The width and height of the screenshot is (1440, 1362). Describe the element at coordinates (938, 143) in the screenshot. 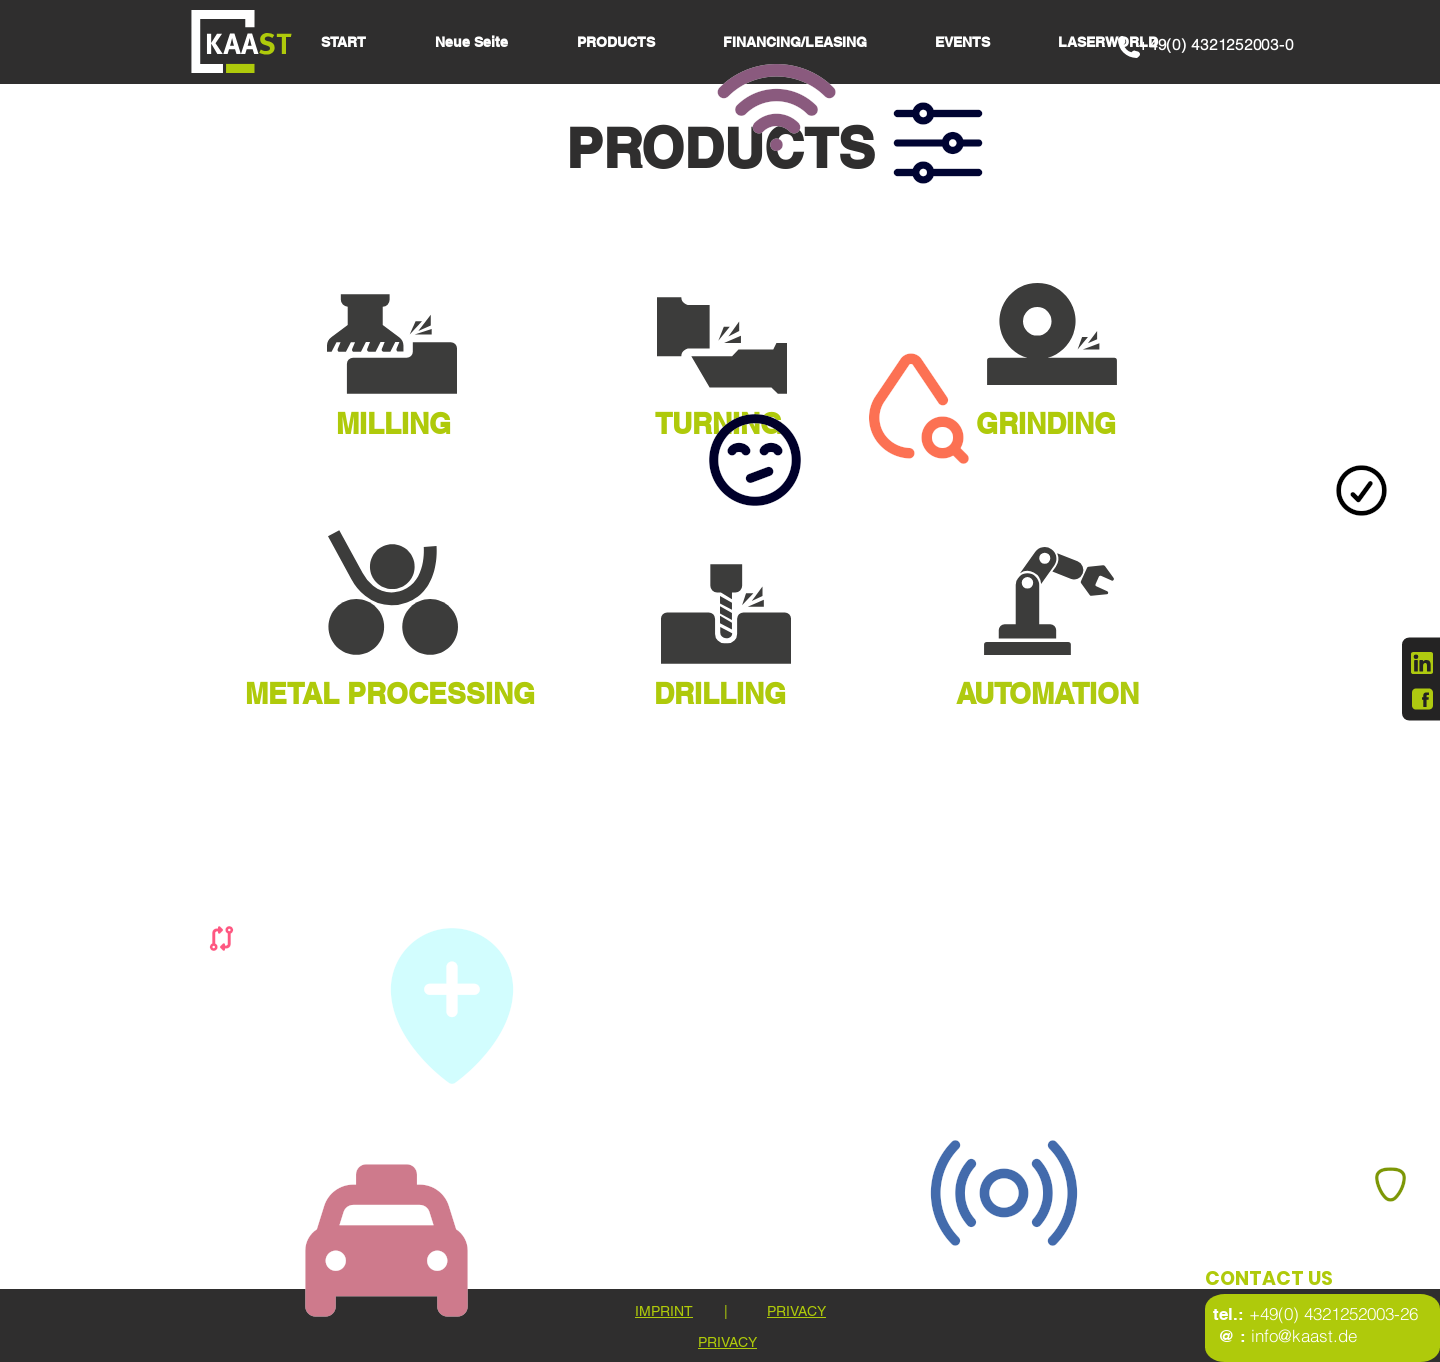

I see `adjust settings or preferences` at that location.